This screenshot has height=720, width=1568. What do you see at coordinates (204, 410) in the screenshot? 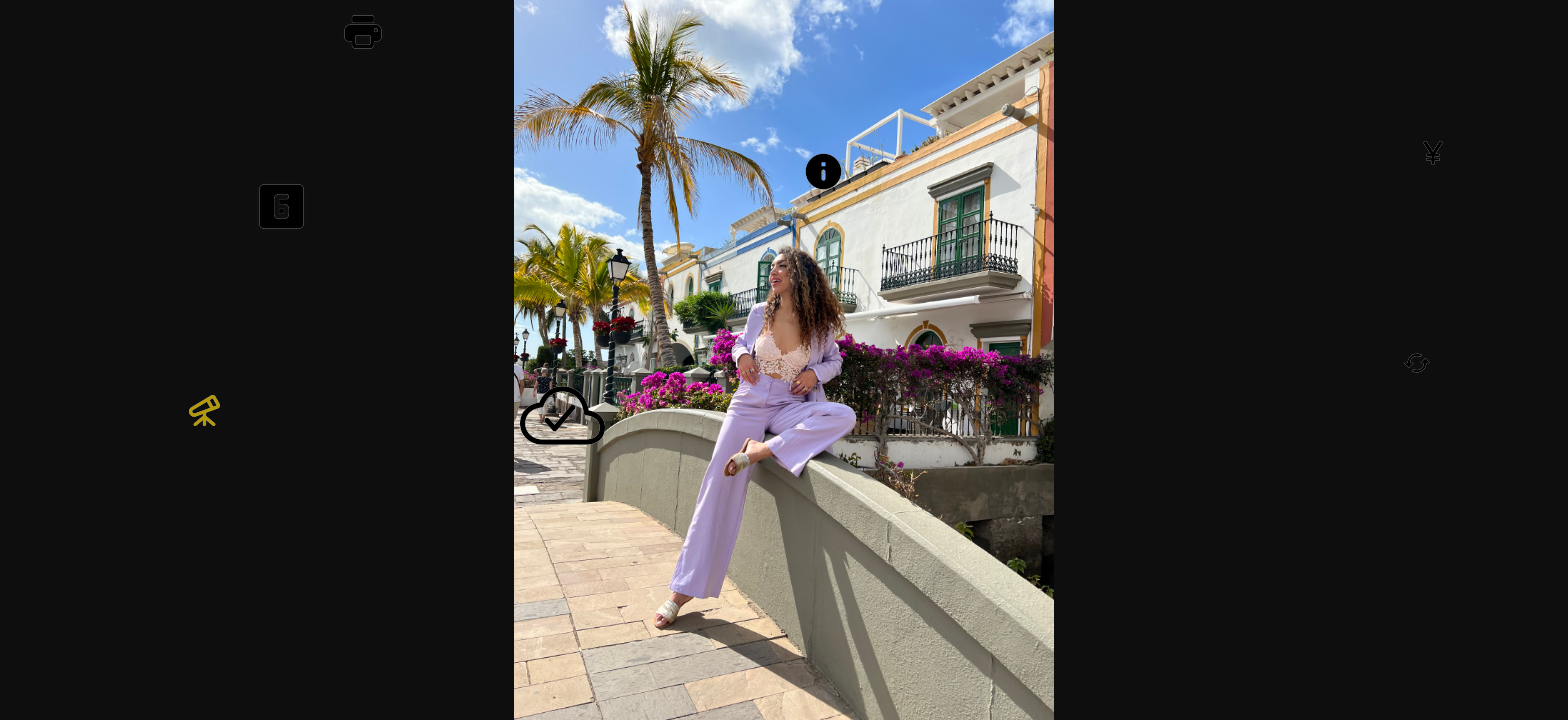
I see `explore or discover new content` at bounding box center [204, 410].